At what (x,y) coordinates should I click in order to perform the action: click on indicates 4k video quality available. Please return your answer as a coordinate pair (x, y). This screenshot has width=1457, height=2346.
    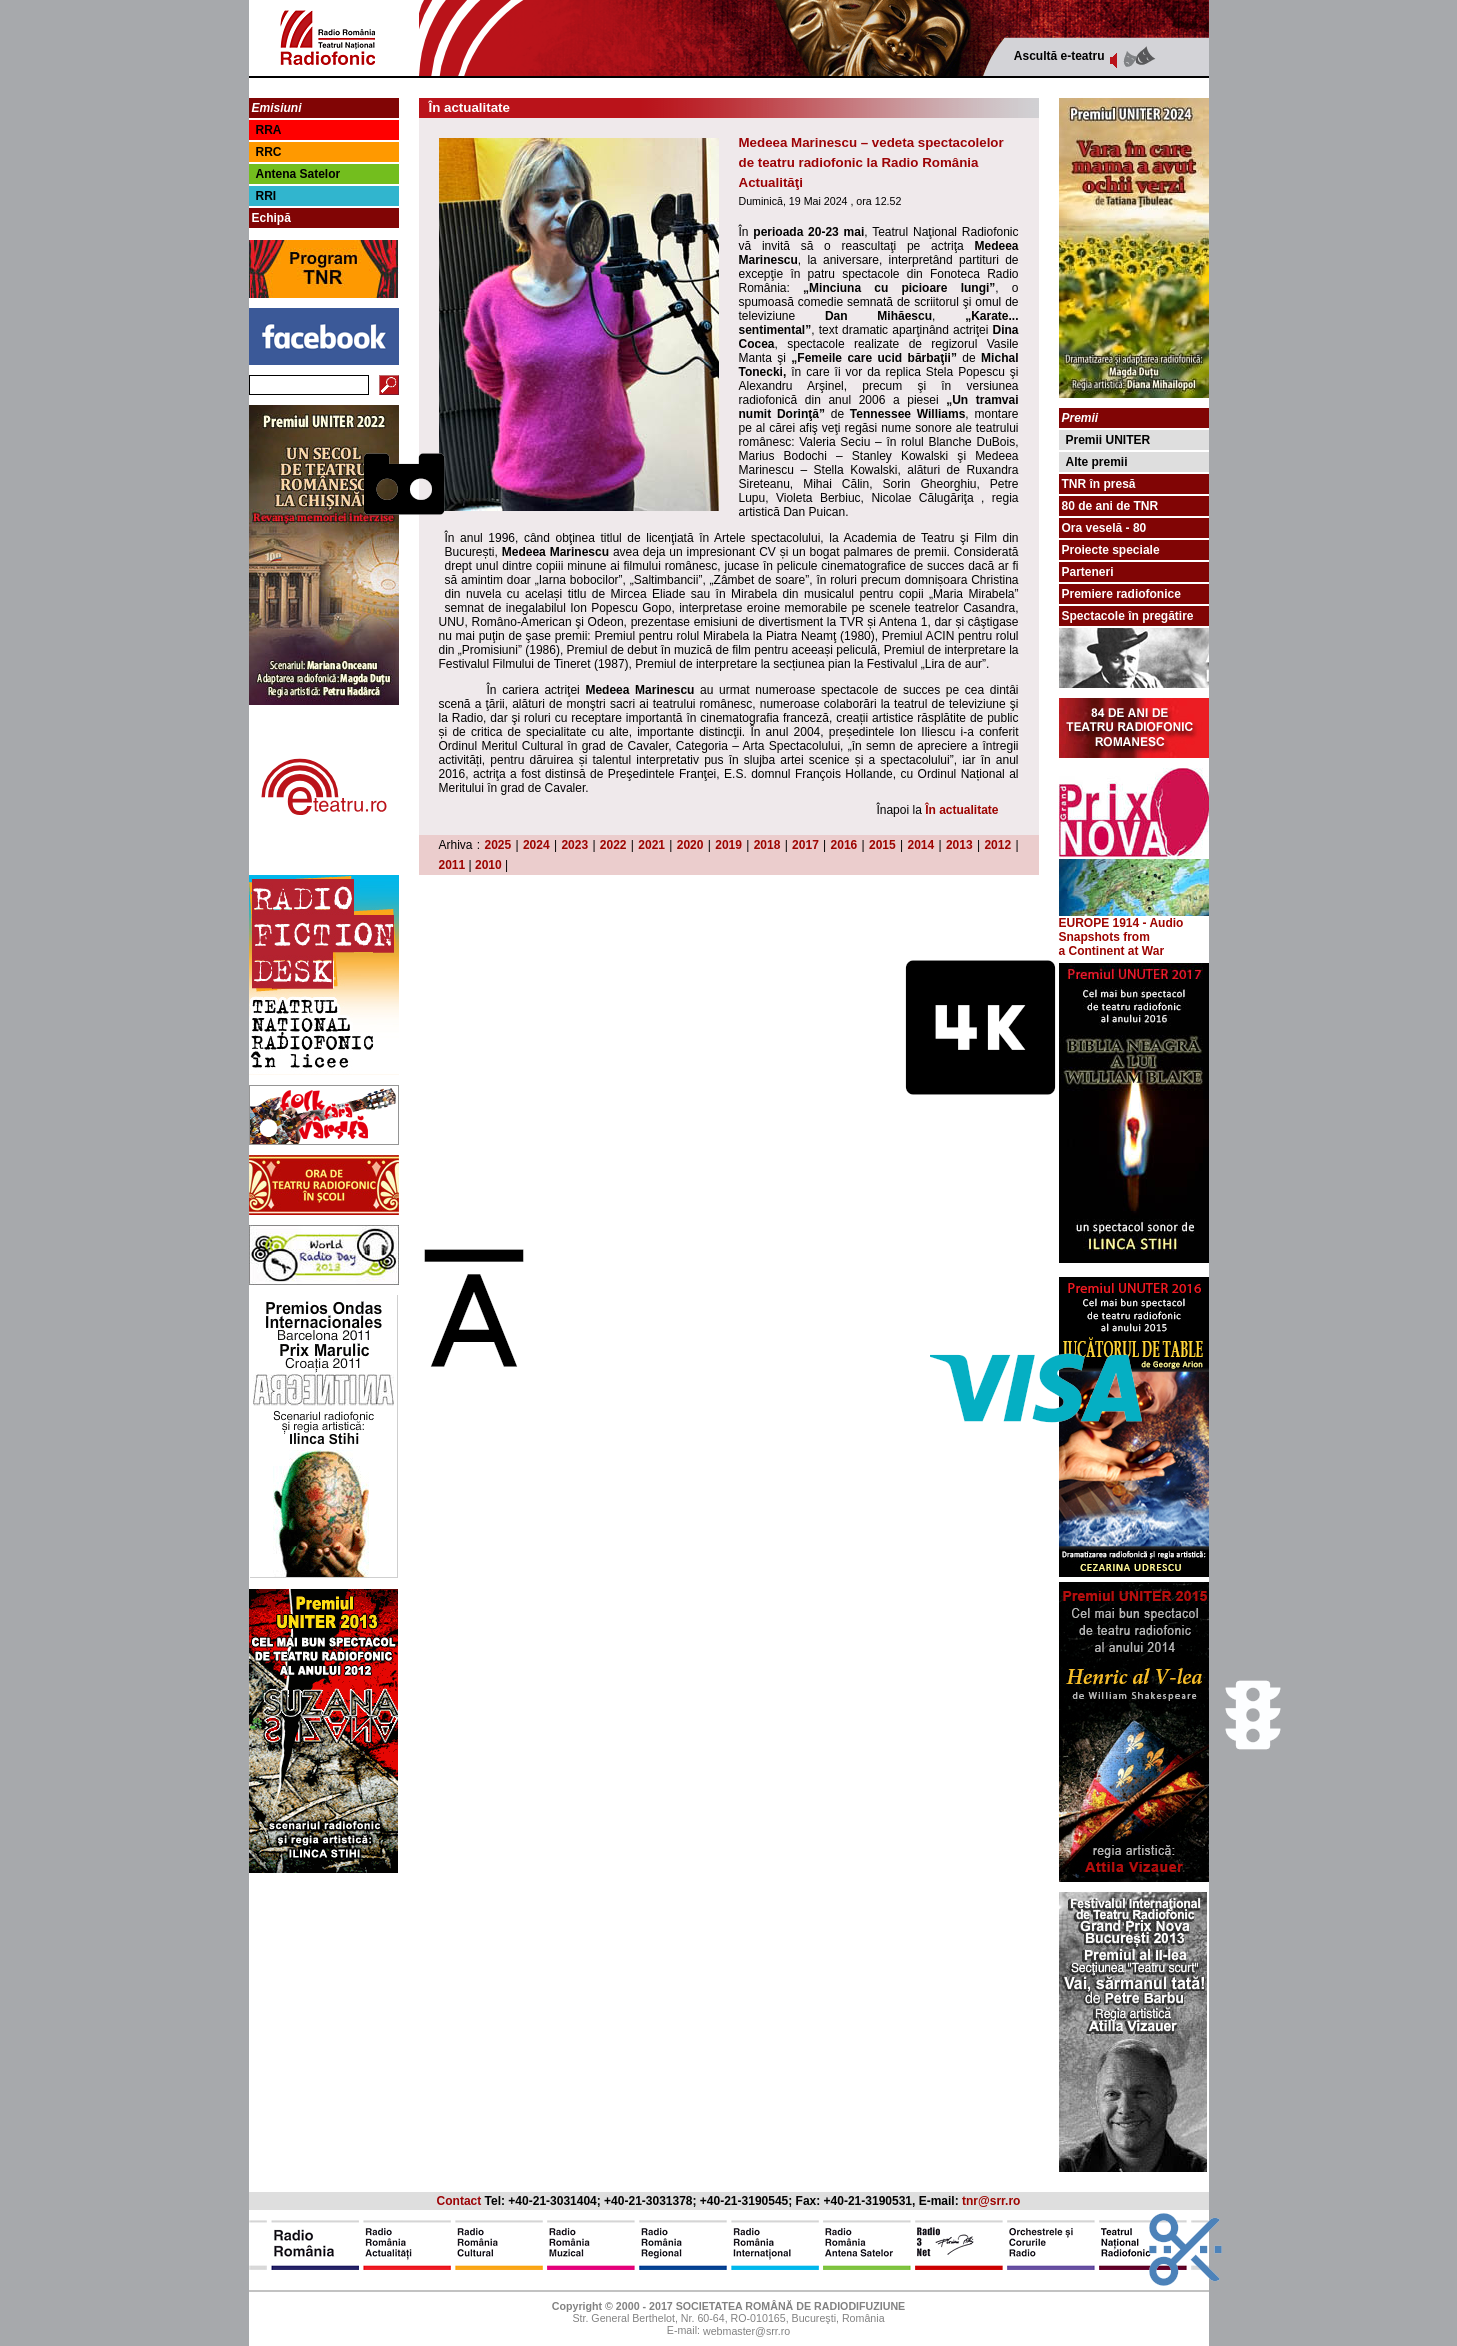
    Looking at the image, I should click on (980, 1027).